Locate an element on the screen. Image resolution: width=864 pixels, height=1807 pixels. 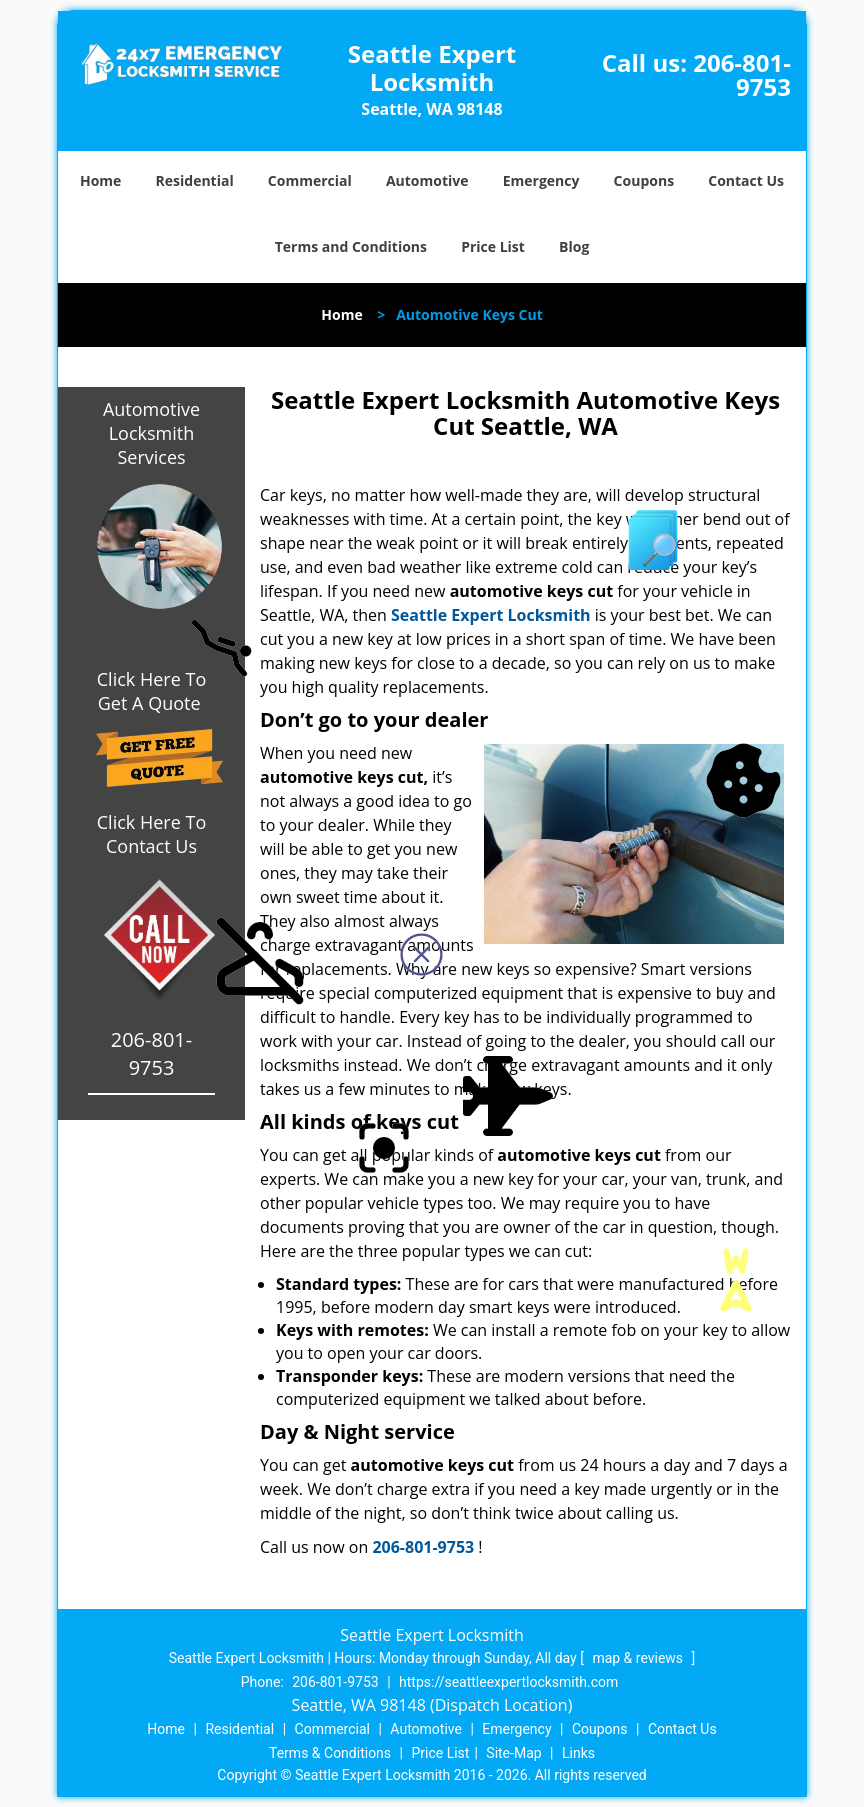
browse scuba diving activities or lessons is located at coordinates (223, 651).